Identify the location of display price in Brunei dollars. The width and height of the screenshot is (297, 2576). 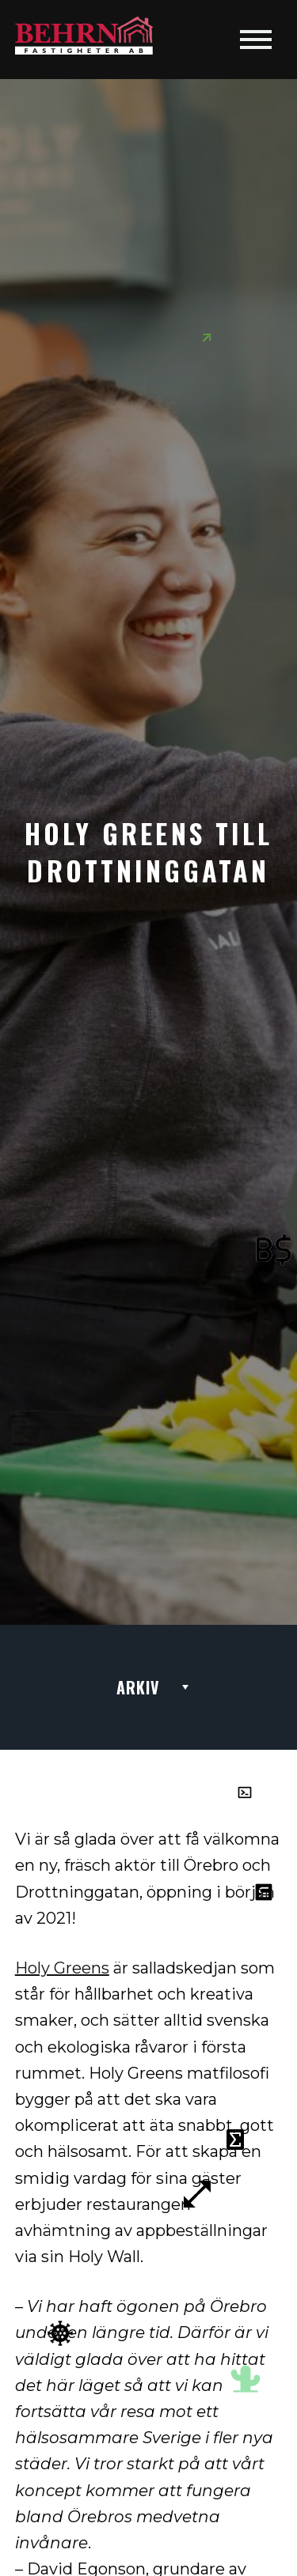
(273, 1249).